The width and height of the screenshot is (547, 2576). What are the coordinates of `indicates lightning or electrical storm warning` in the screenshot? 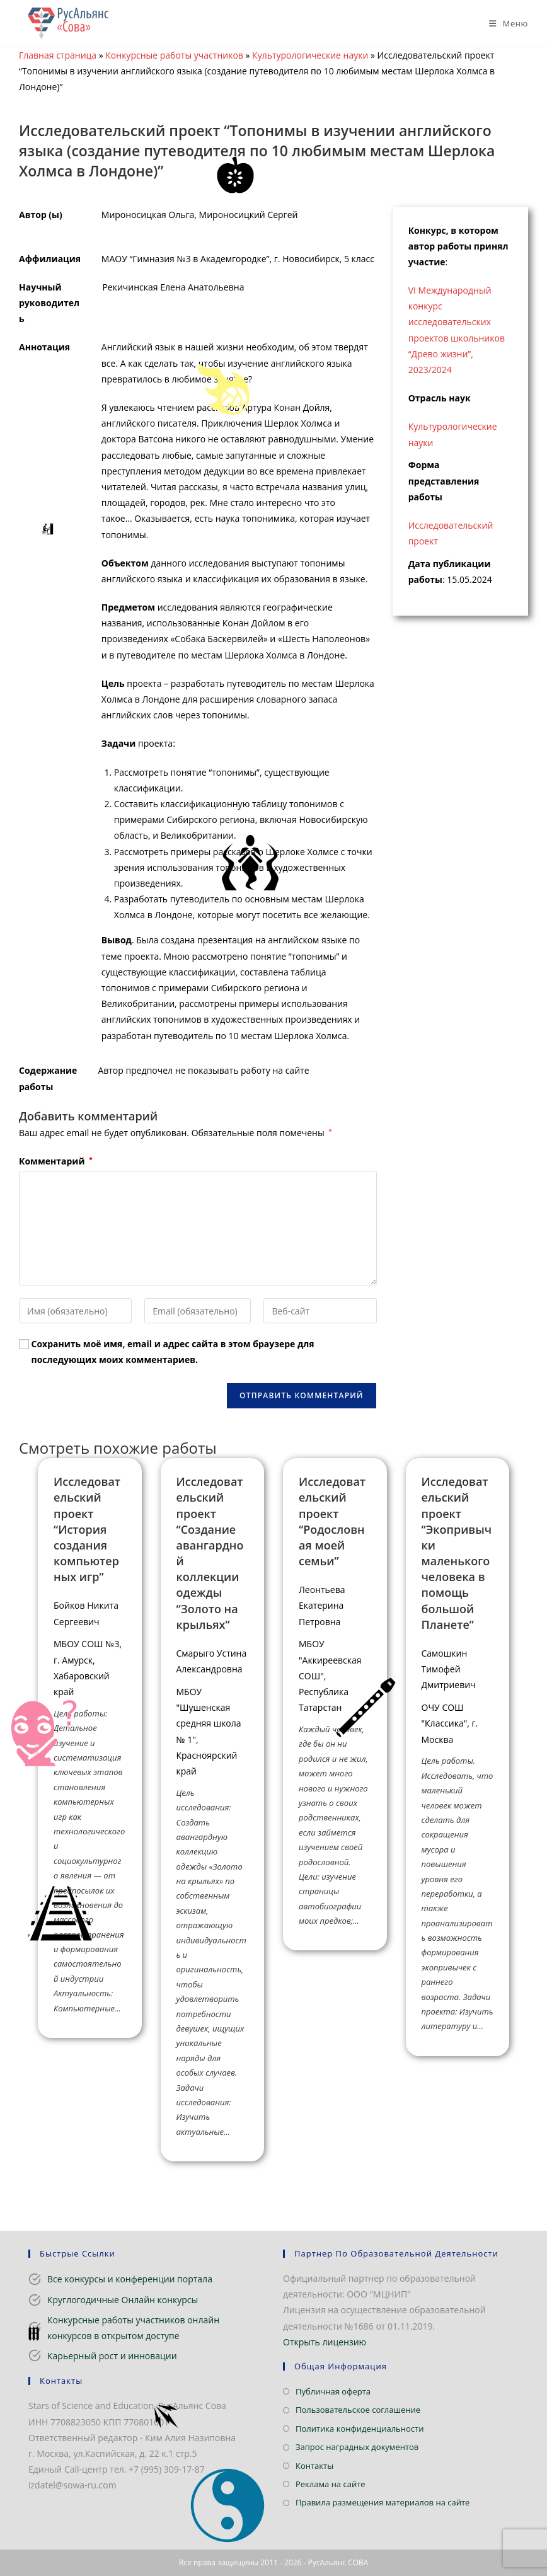 It's located at (166, 2416).